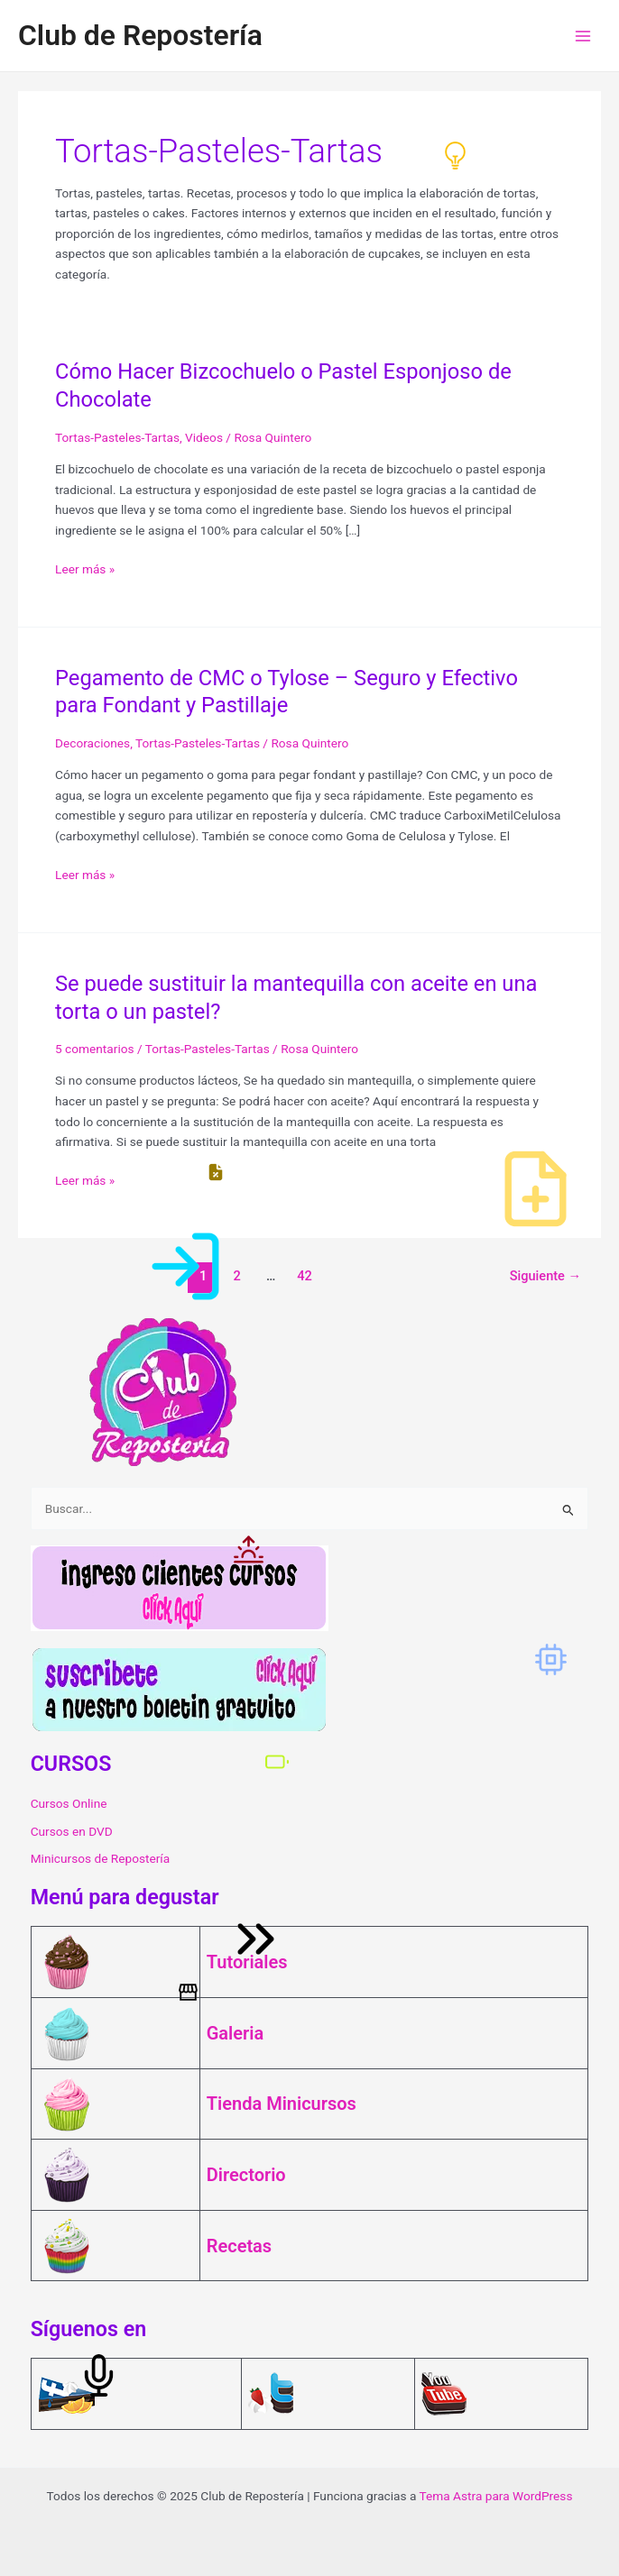 The width and height of the screenshot is (619, 2576). Describe the element at coordinates (535, 1188) in the screenshot. I see `create a new file` at that location.